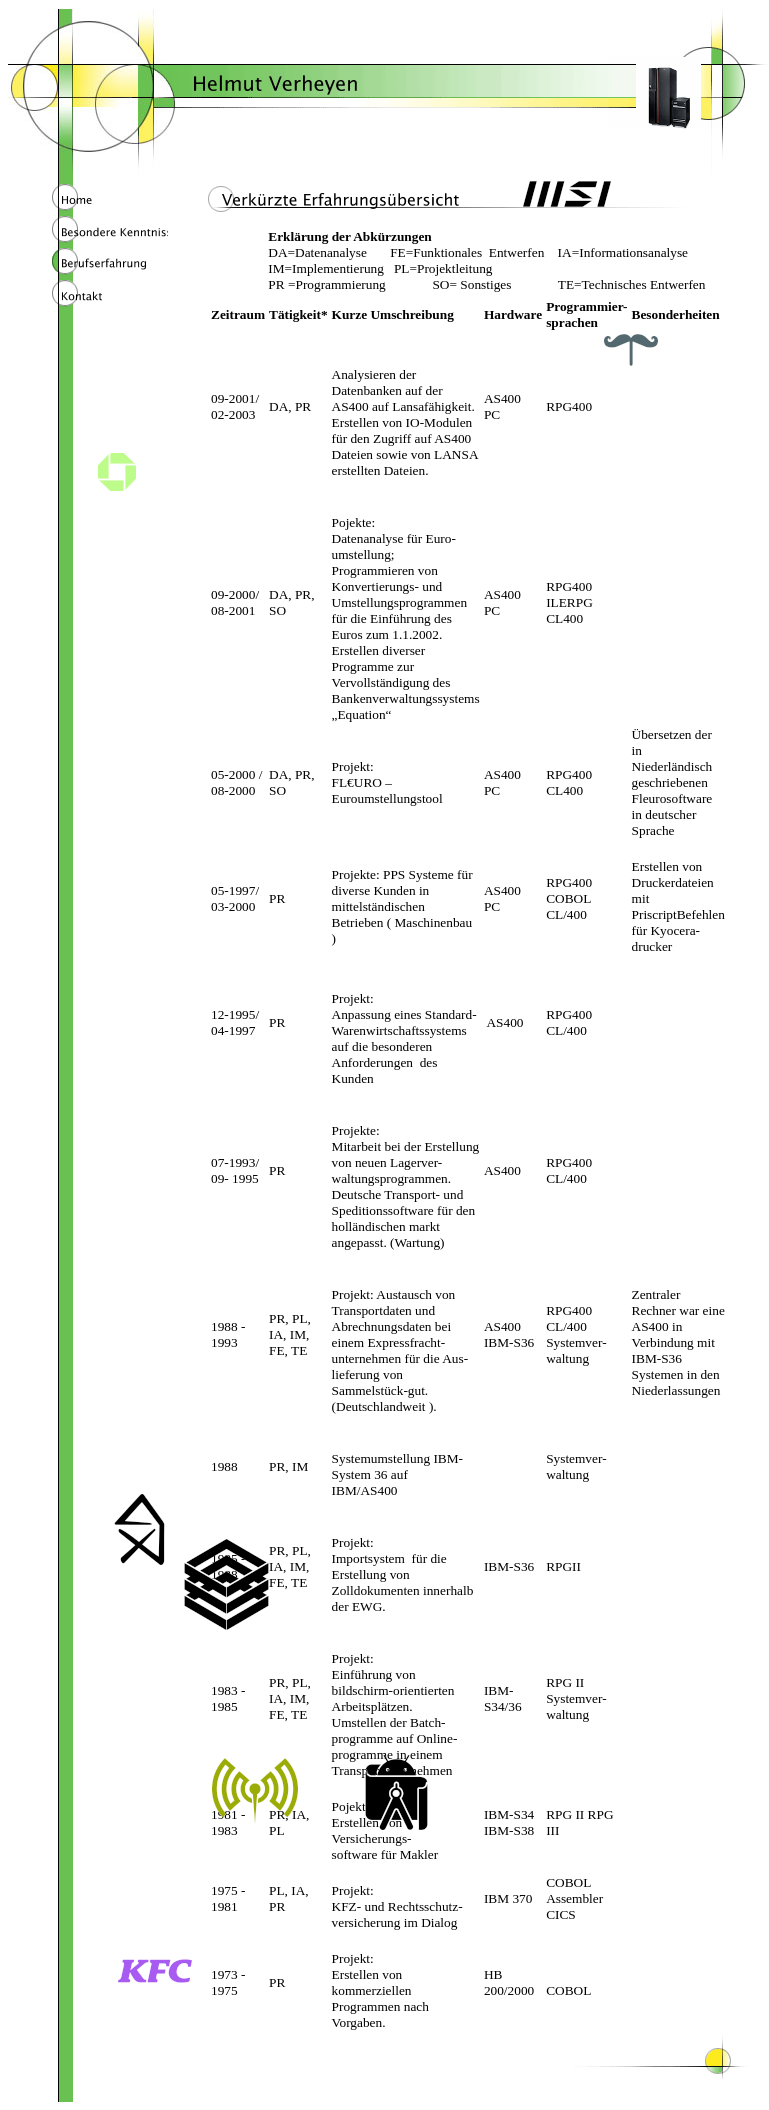 The image size is (769, 2110). Describe the element at coordinates (255, 1791) in the screenshot. I see `eclipse mosquitto MQTT broker logo` at that location.